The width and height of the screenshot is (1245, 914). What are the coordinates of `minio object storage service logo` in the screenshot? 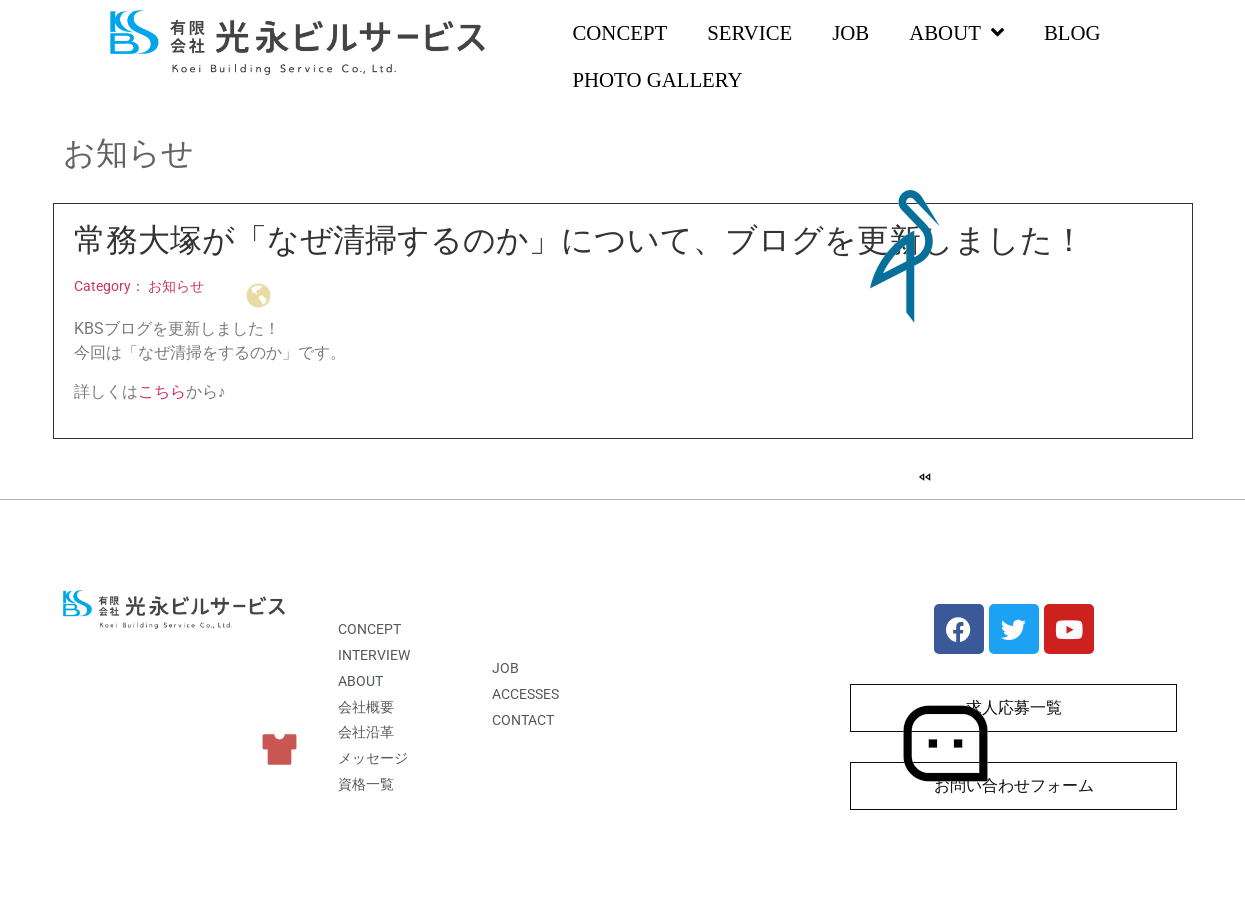 It's located at (904, 256).